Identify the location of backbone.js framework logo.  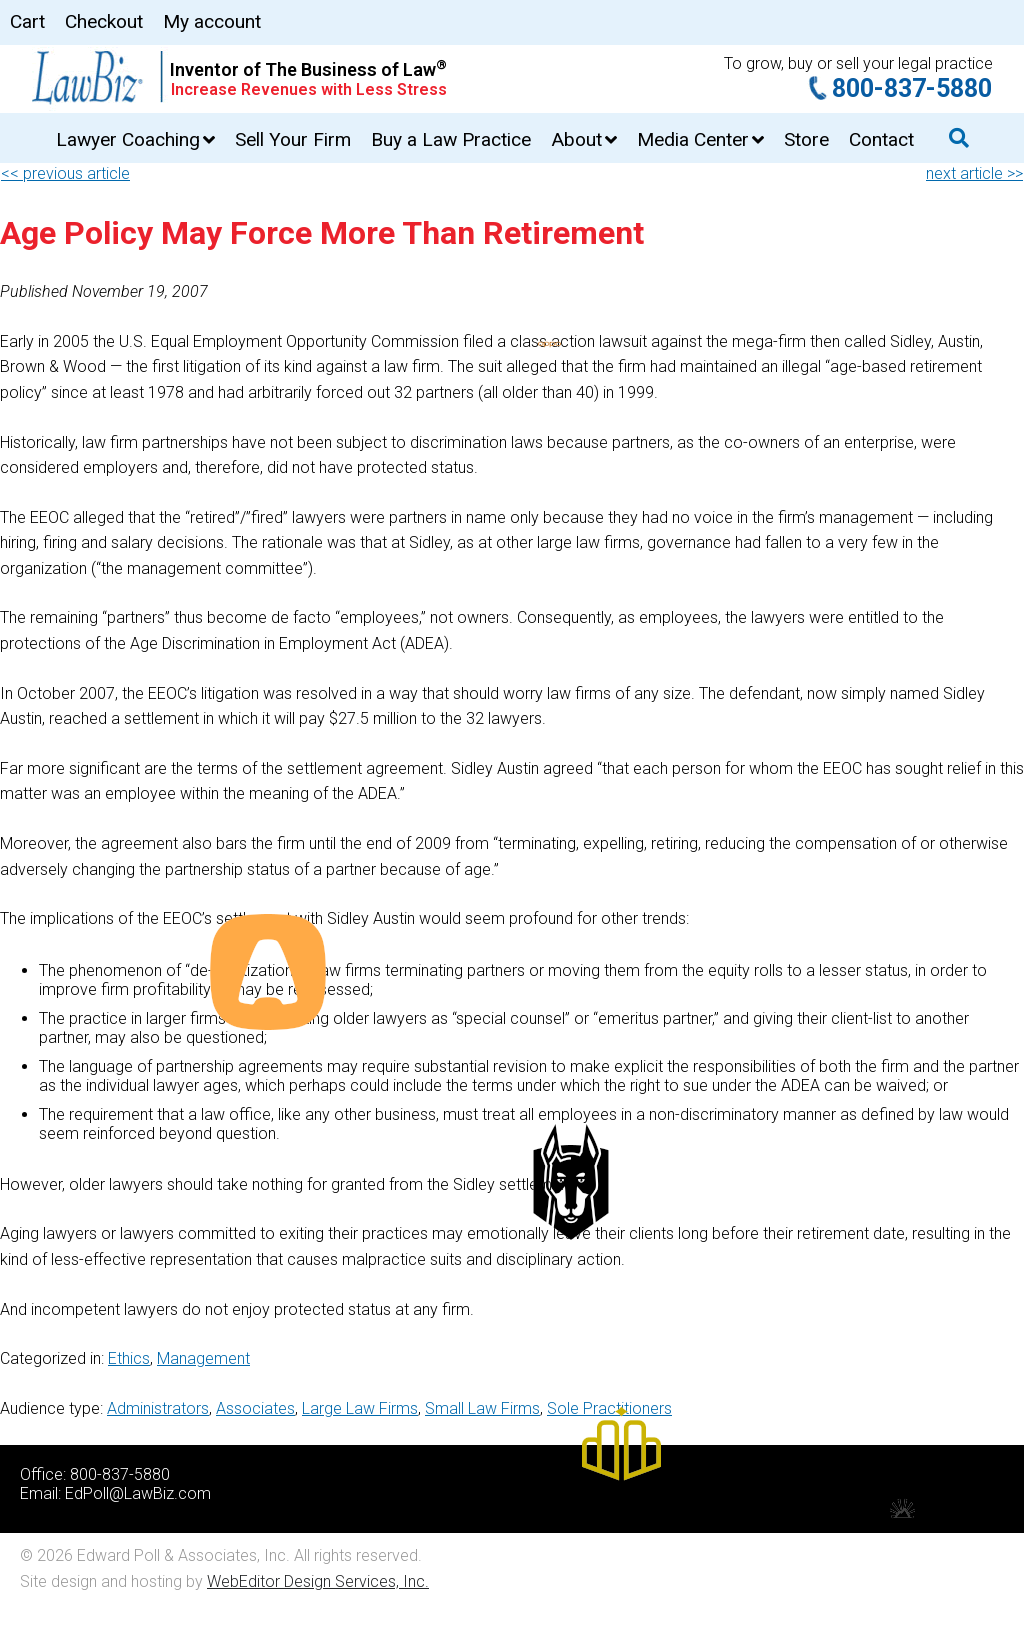
(621, 1443).